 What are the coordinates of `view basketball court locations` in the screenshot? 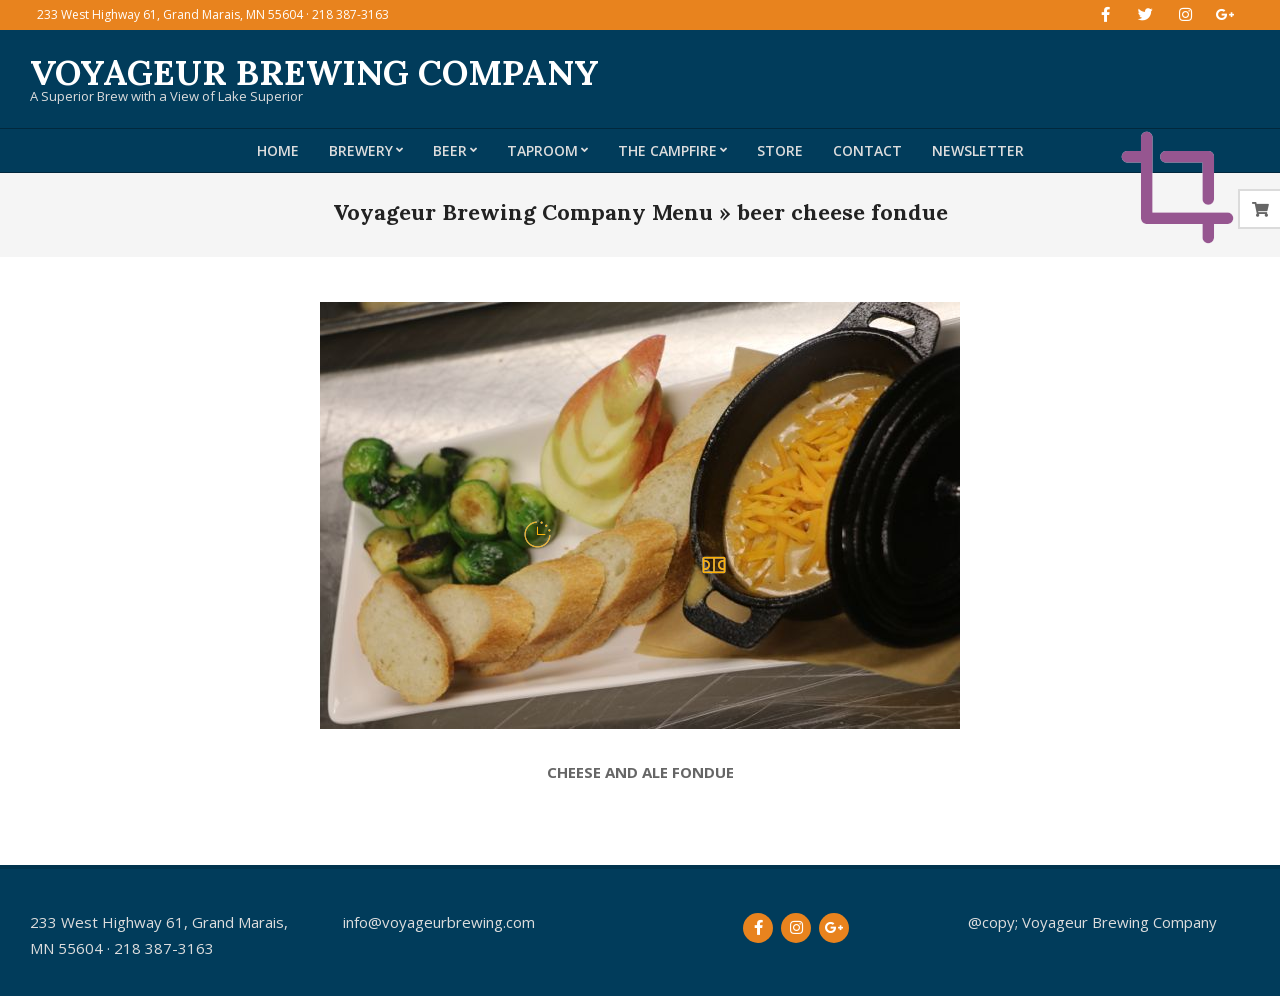 It's located at (714, 565).